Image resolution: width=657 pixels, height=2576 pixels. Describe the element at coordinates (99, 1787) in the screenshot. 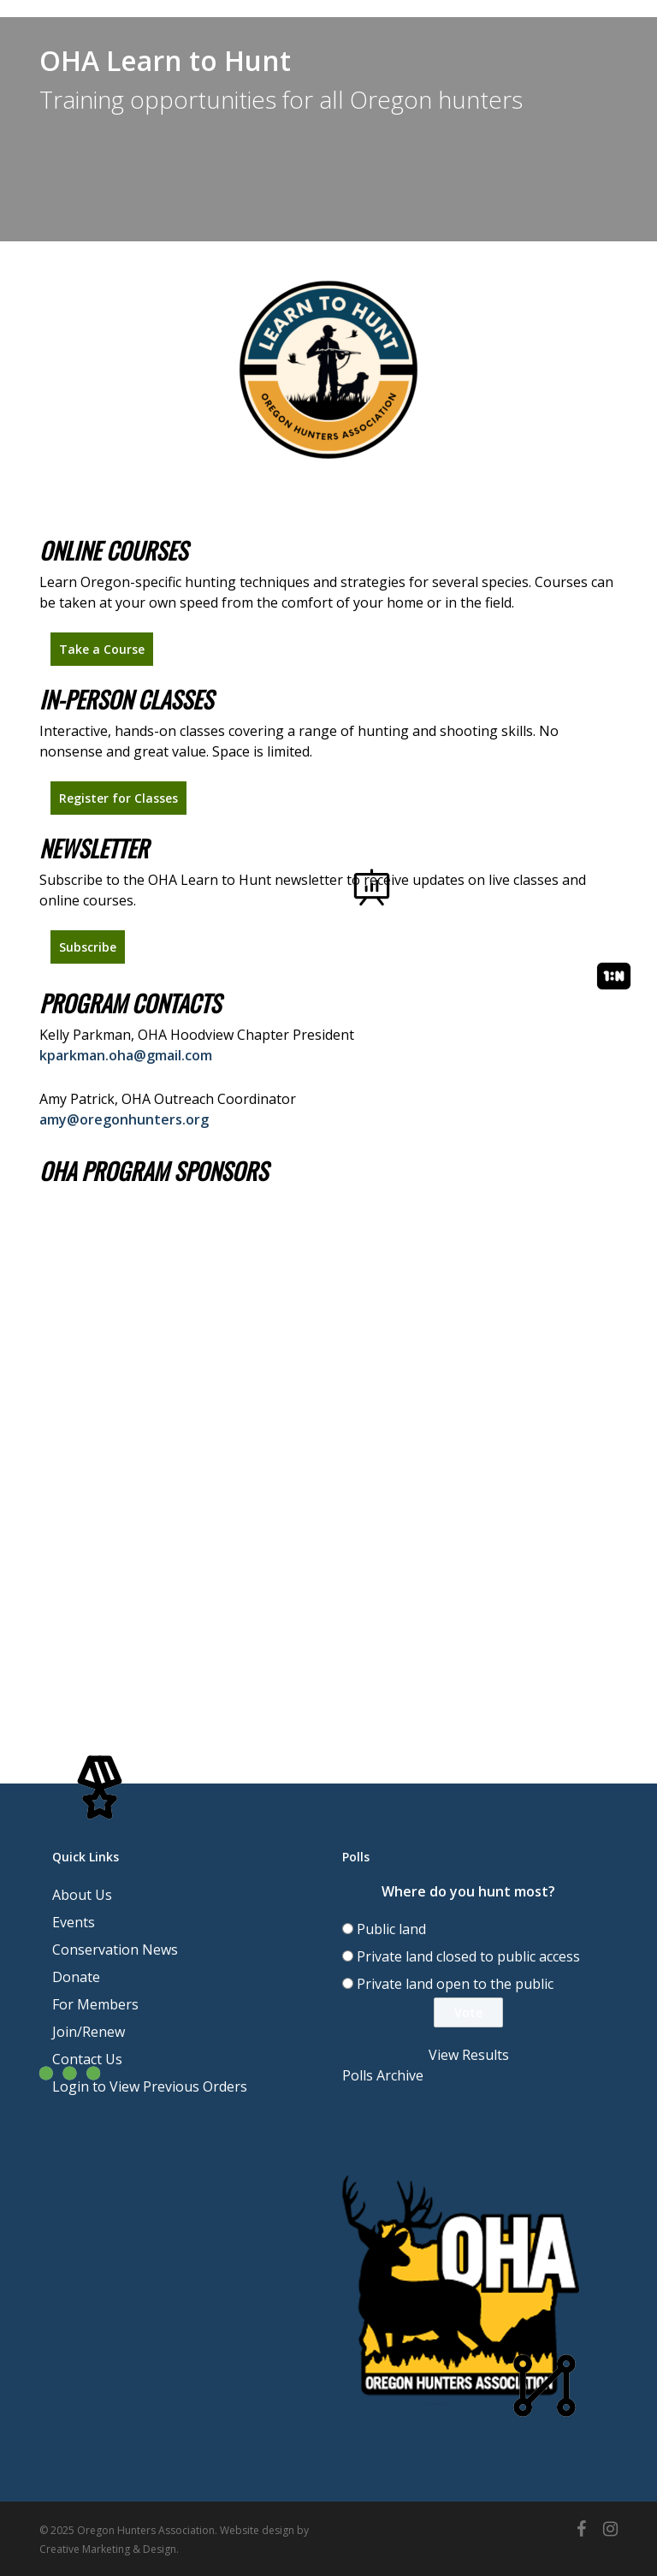

I see `view achievements or awards` at that location.